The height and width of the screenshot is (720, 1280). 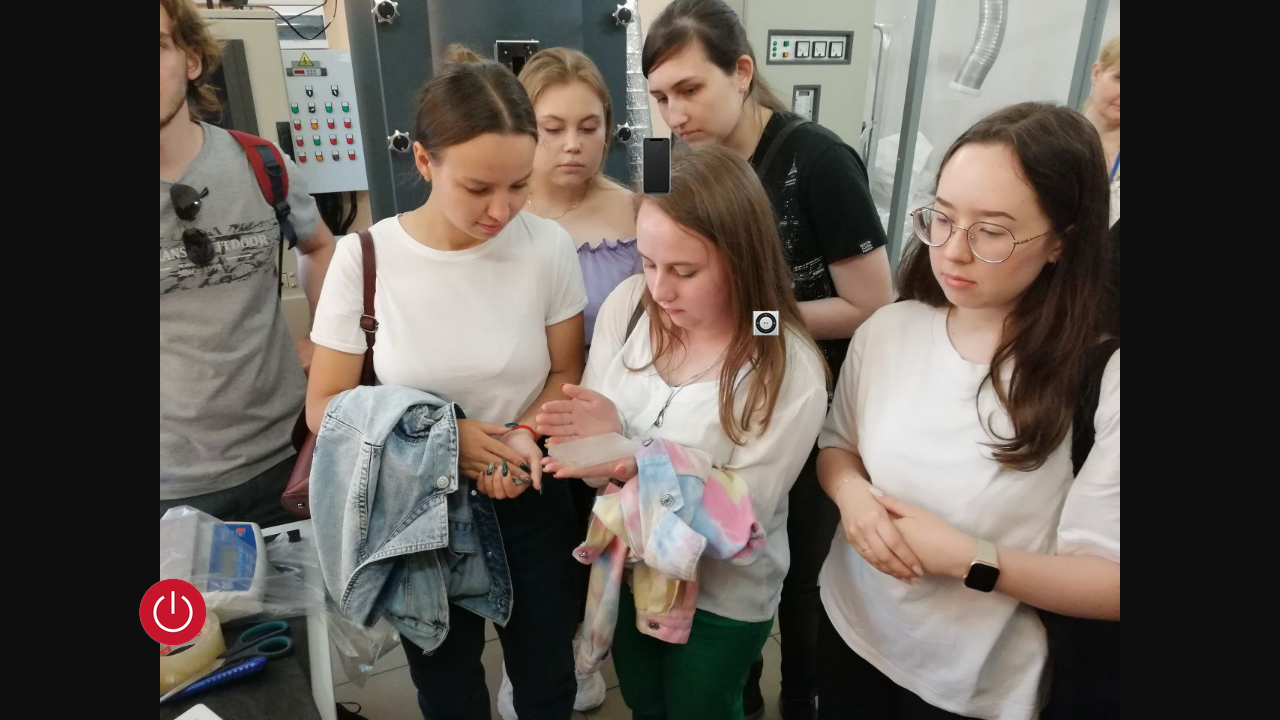 I want to click on shut down the system, so click(x=173, y=612).